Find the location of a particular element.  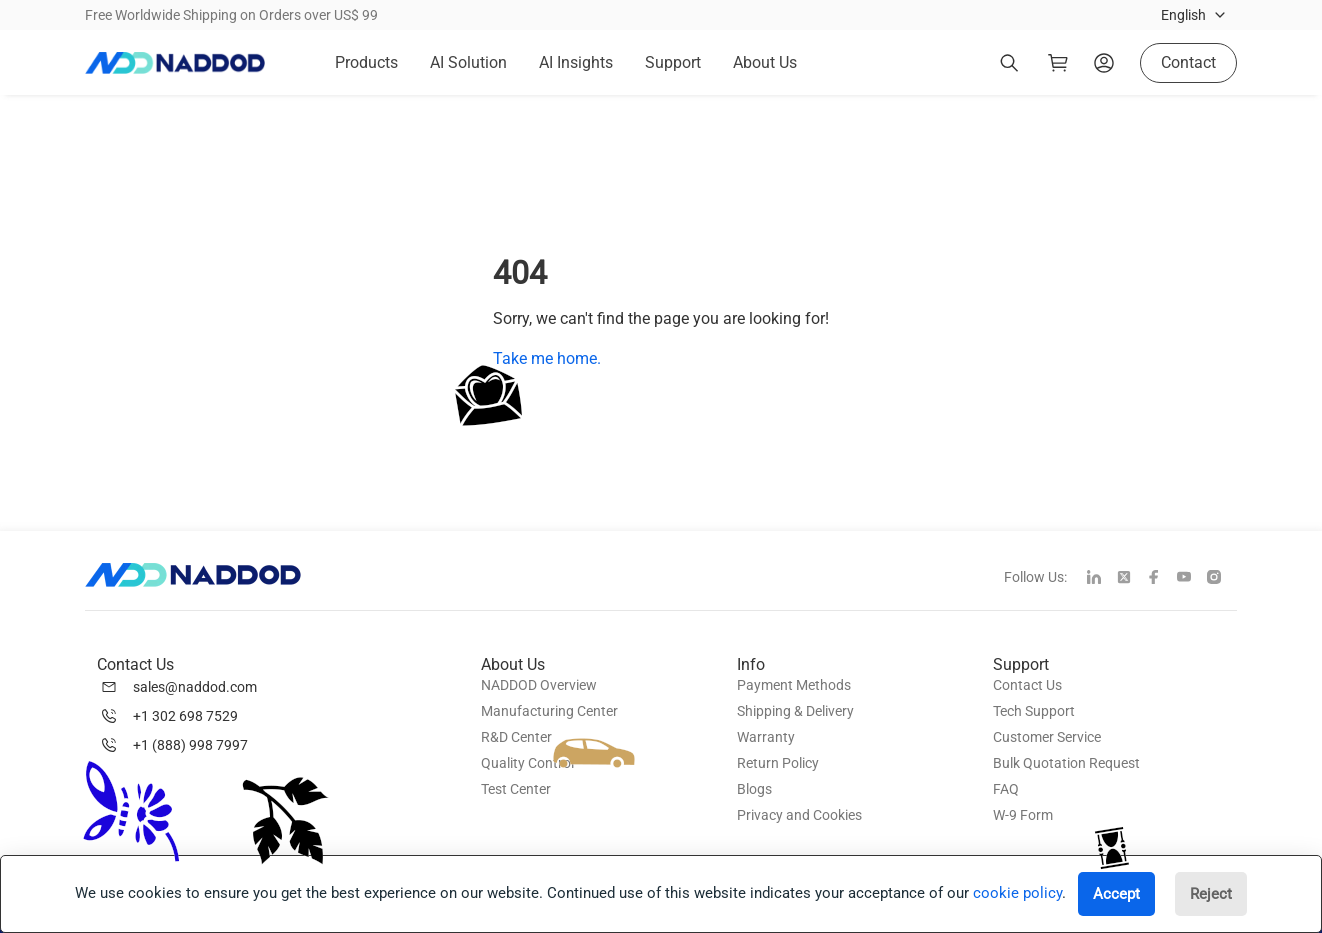

access garden or nature-themed game content is located at coordinates (129, 810).